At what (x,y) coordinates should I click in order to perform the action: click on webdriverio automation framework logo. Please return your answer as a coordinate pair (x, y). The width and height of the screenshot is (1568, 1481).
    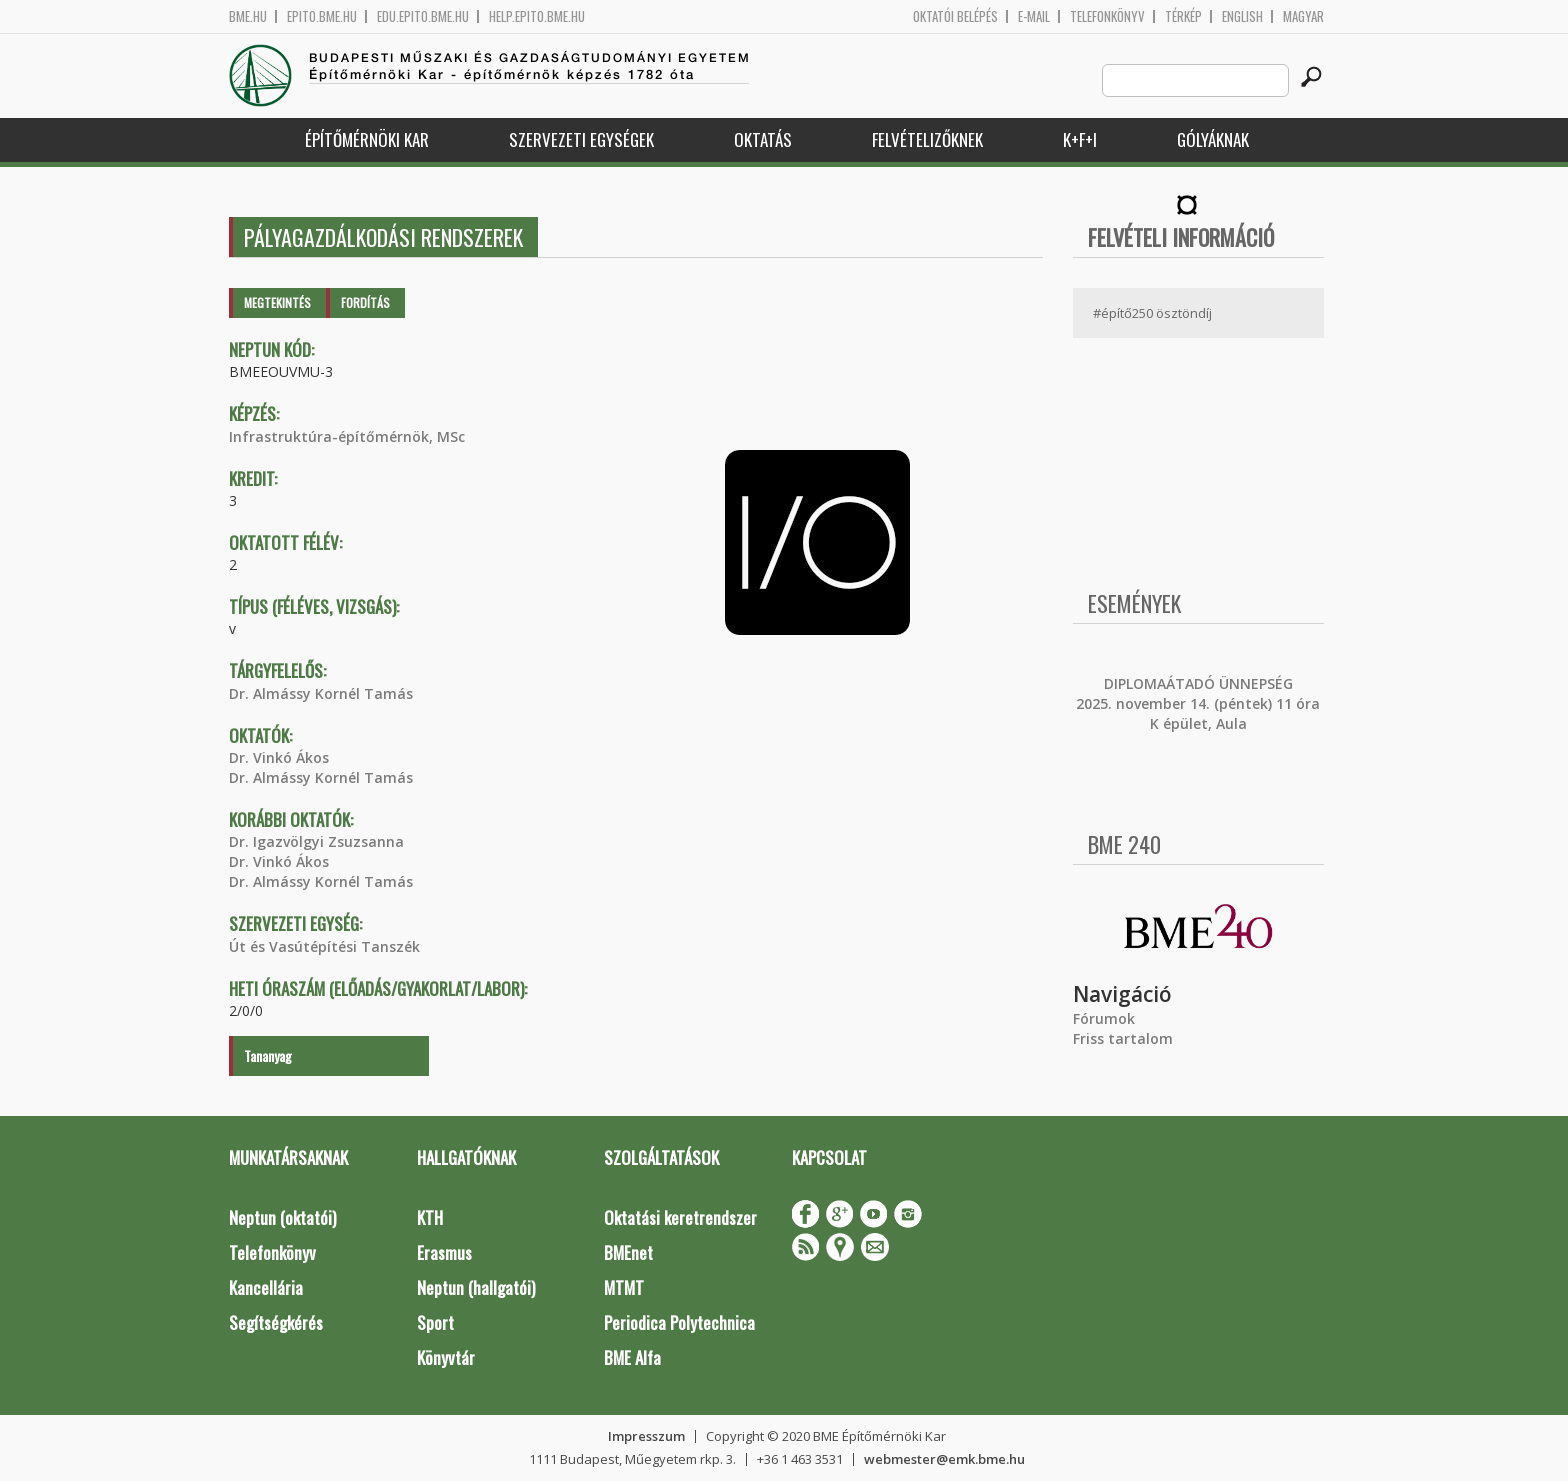
    Looking at the image, I should click on (817, 542).